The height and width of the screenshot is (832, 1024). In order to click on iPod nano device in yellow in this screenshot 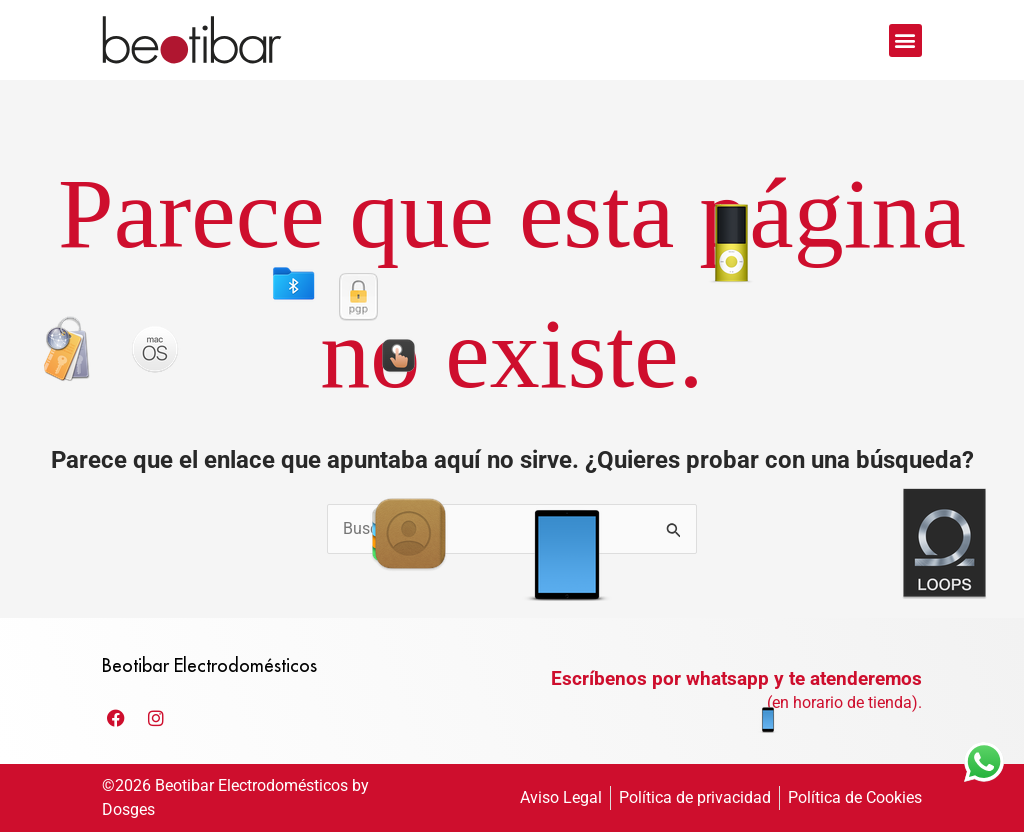, I will do `click(731, 244)`.